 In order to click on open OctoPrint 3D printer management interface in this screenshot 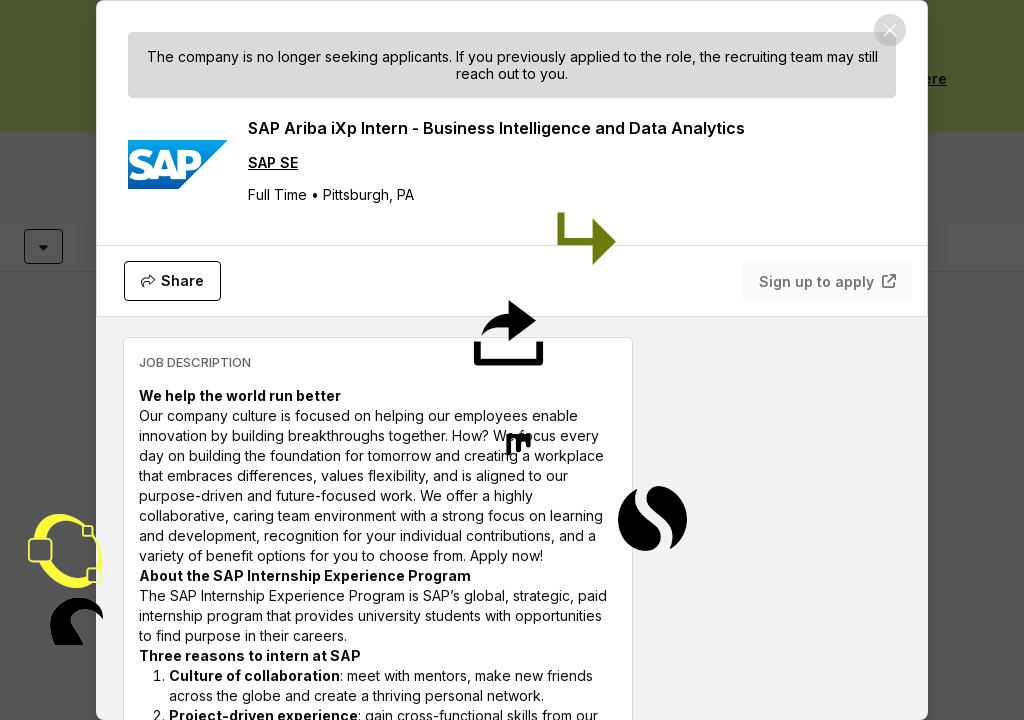, I will do `click(76, 621)`.